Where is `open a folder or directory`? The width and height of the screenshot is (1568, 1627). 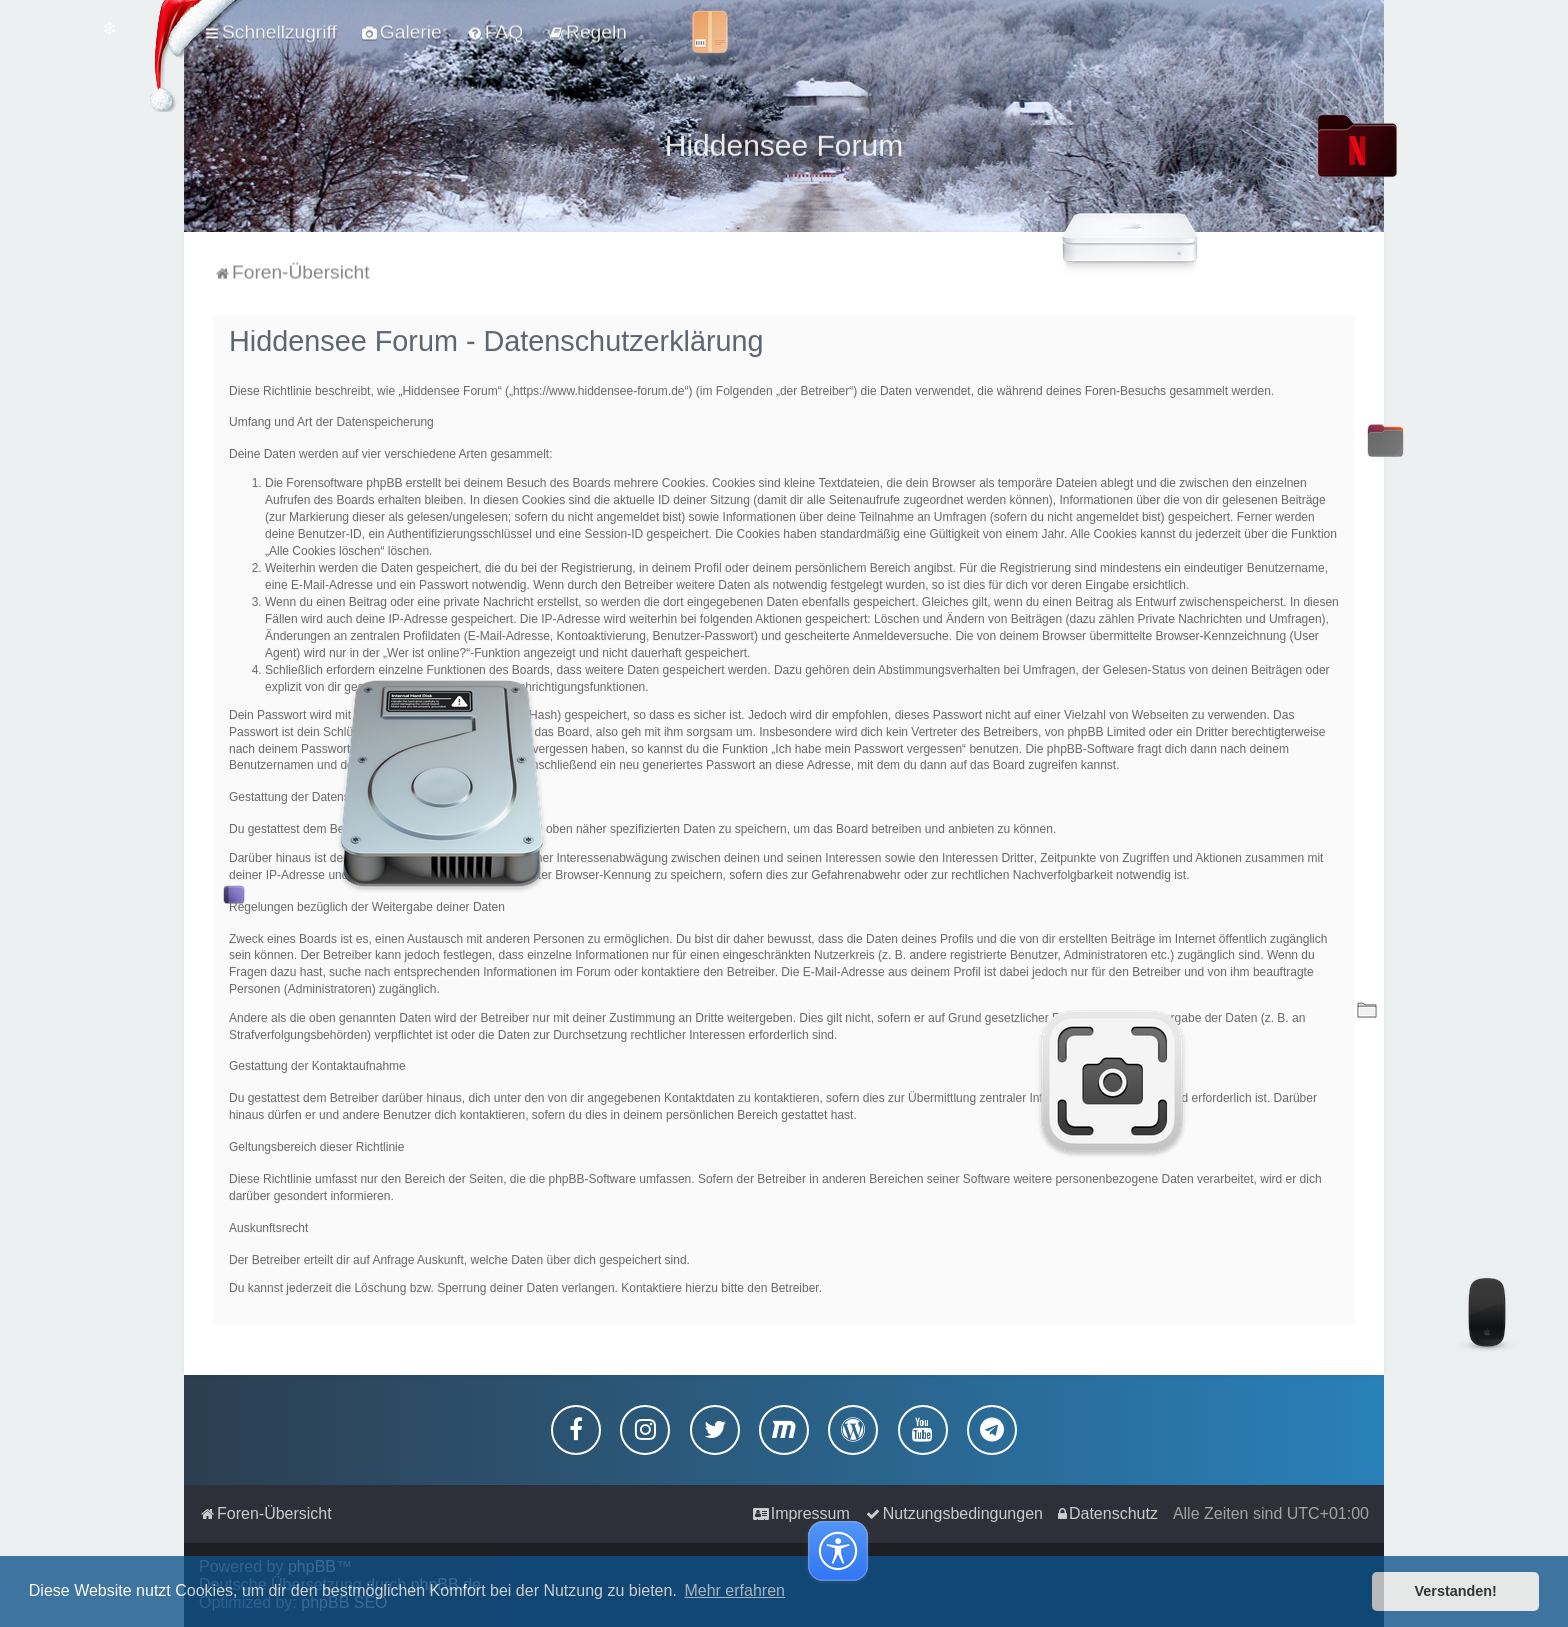
open a folder or directory is located at coordinates (1385, 440).